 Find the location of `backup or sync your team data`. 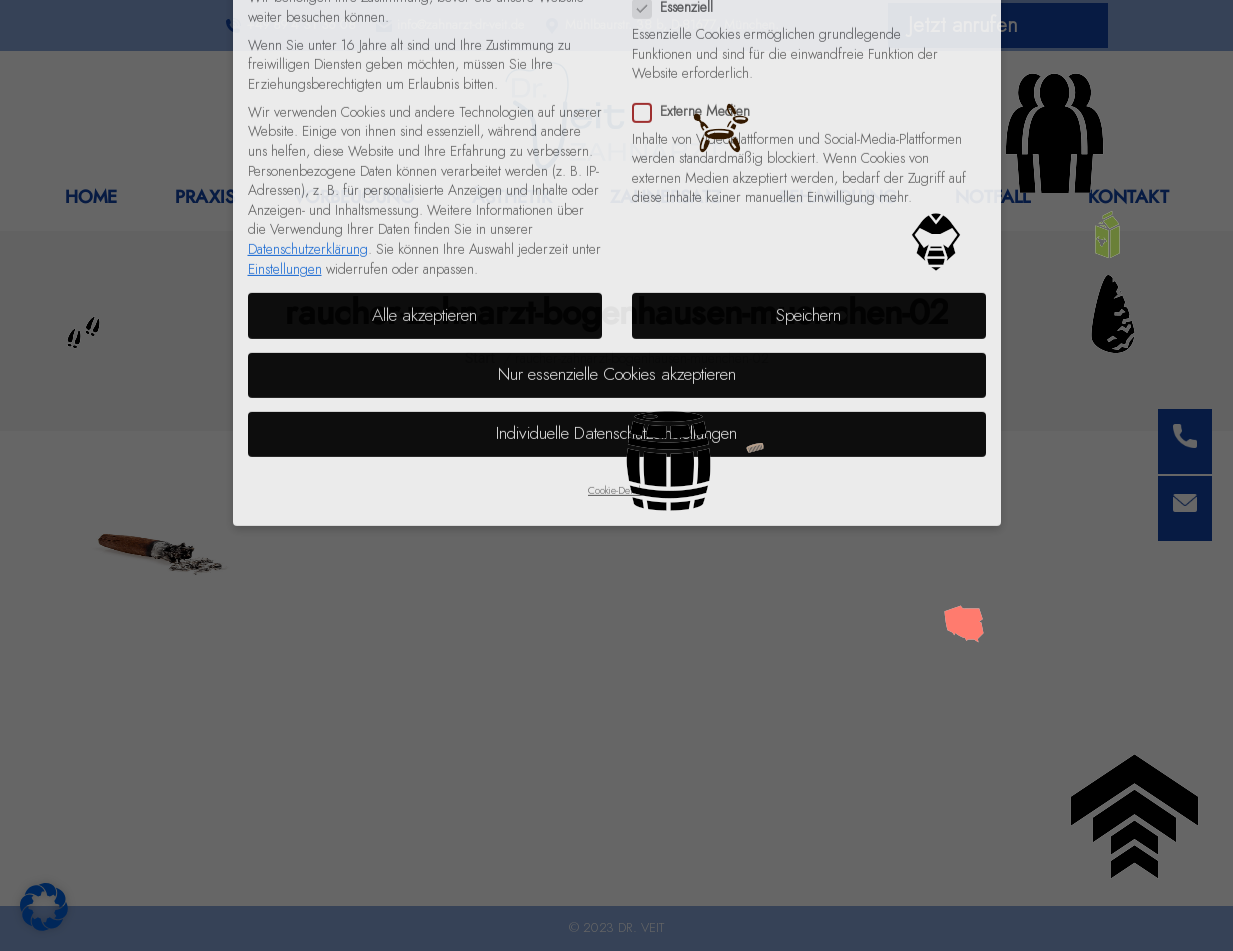

backup or sync your team data is located at coordinates (1055, 133).